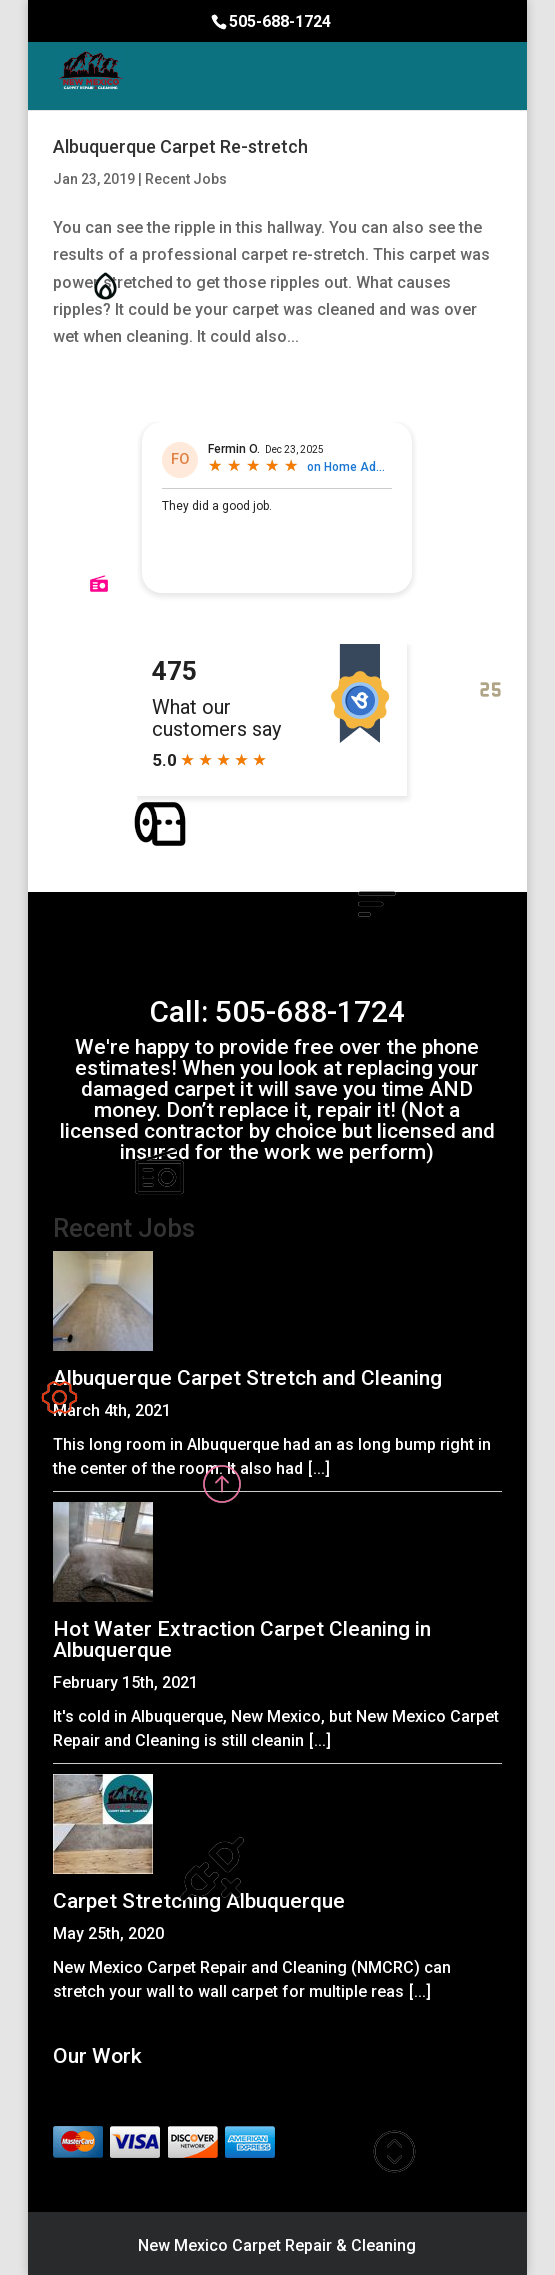  What do you see at coordinates (377, 904) in the screenshot?
I see `sort items in a list` at bounding box center [377, 904].